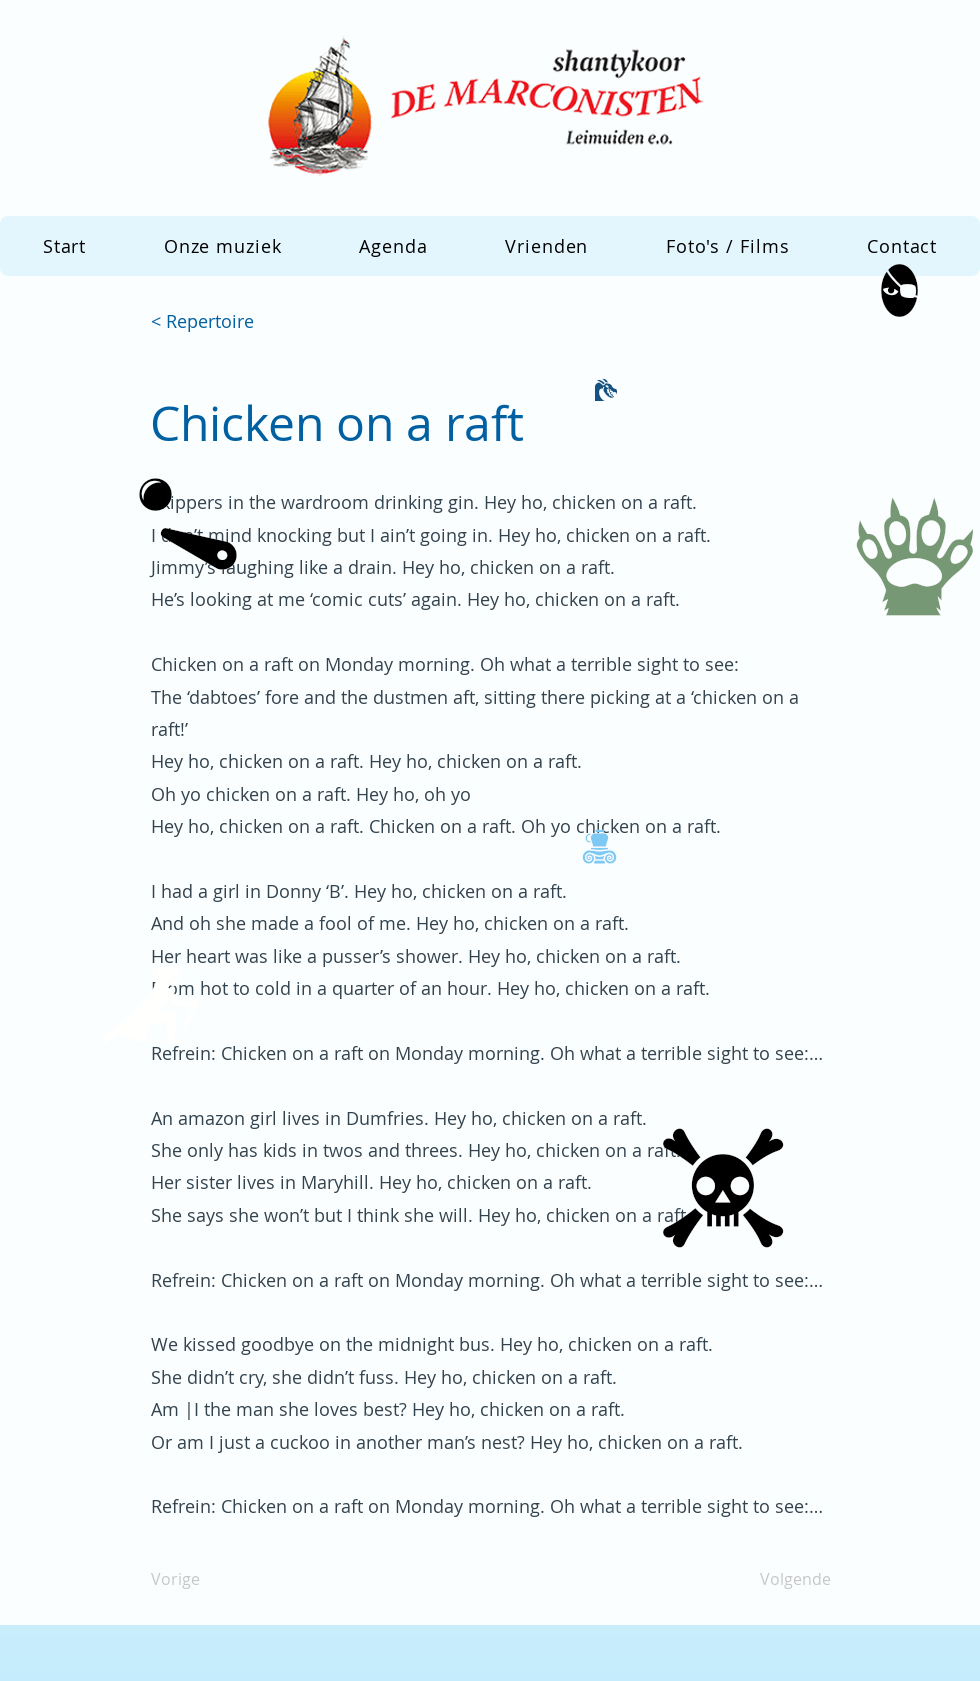 The image size is (980, 1681). I want to click on access dragon or monster-related game content, so click(606, 390).